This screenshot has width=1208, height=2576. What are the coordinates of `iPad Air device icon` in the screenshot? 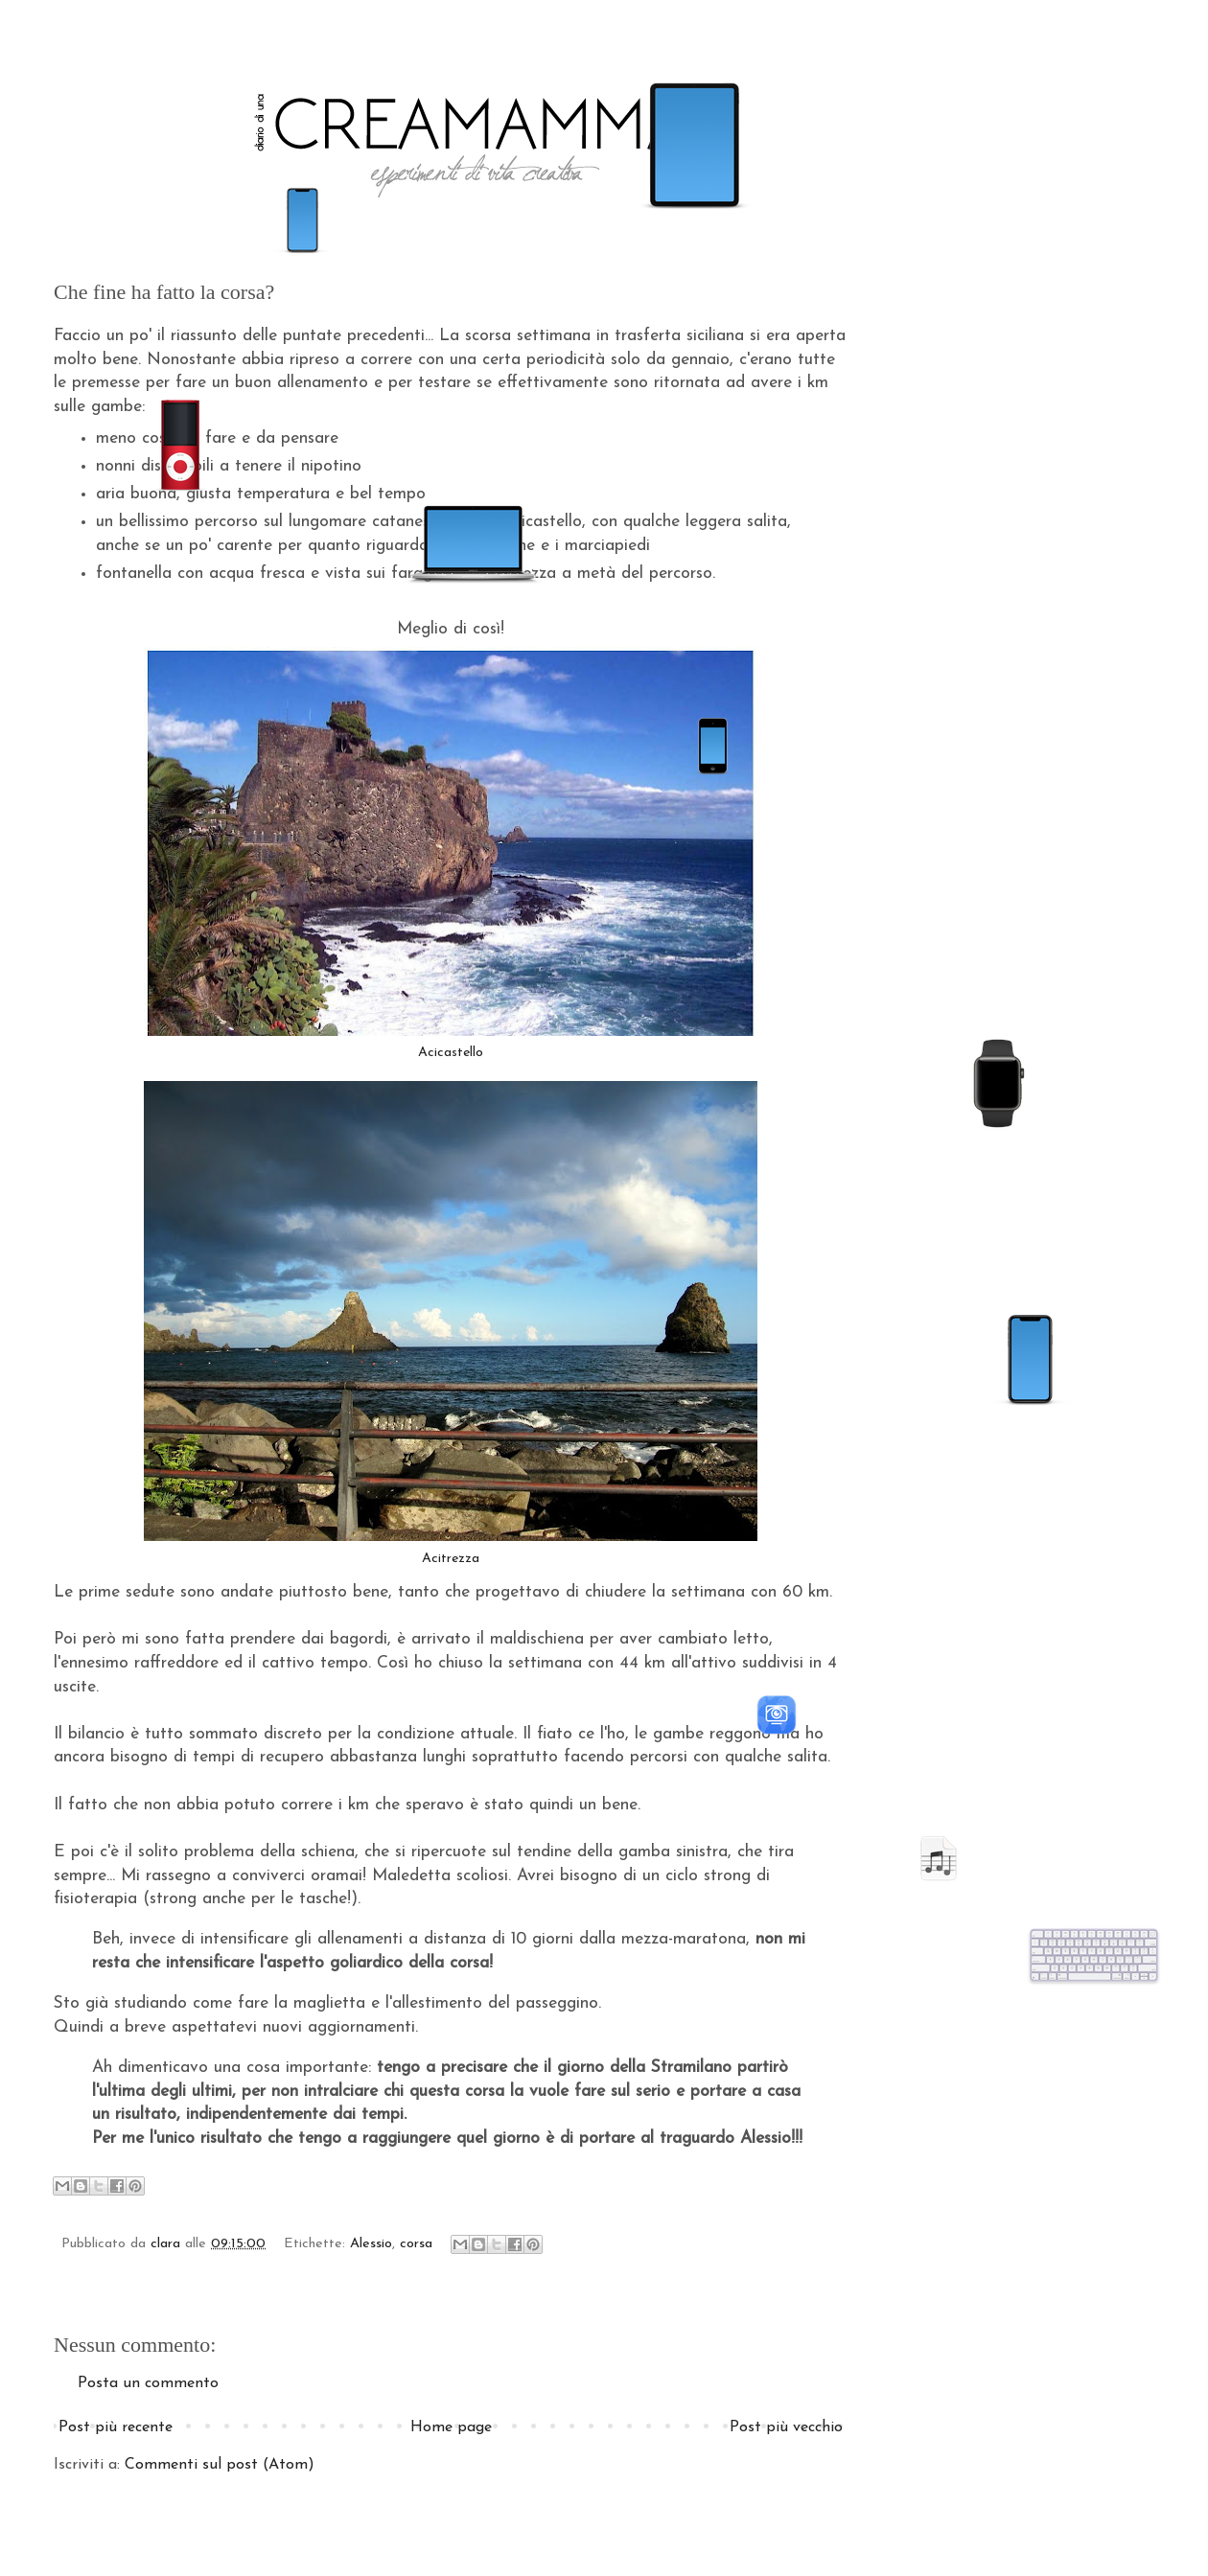 It's located at (694, 146).